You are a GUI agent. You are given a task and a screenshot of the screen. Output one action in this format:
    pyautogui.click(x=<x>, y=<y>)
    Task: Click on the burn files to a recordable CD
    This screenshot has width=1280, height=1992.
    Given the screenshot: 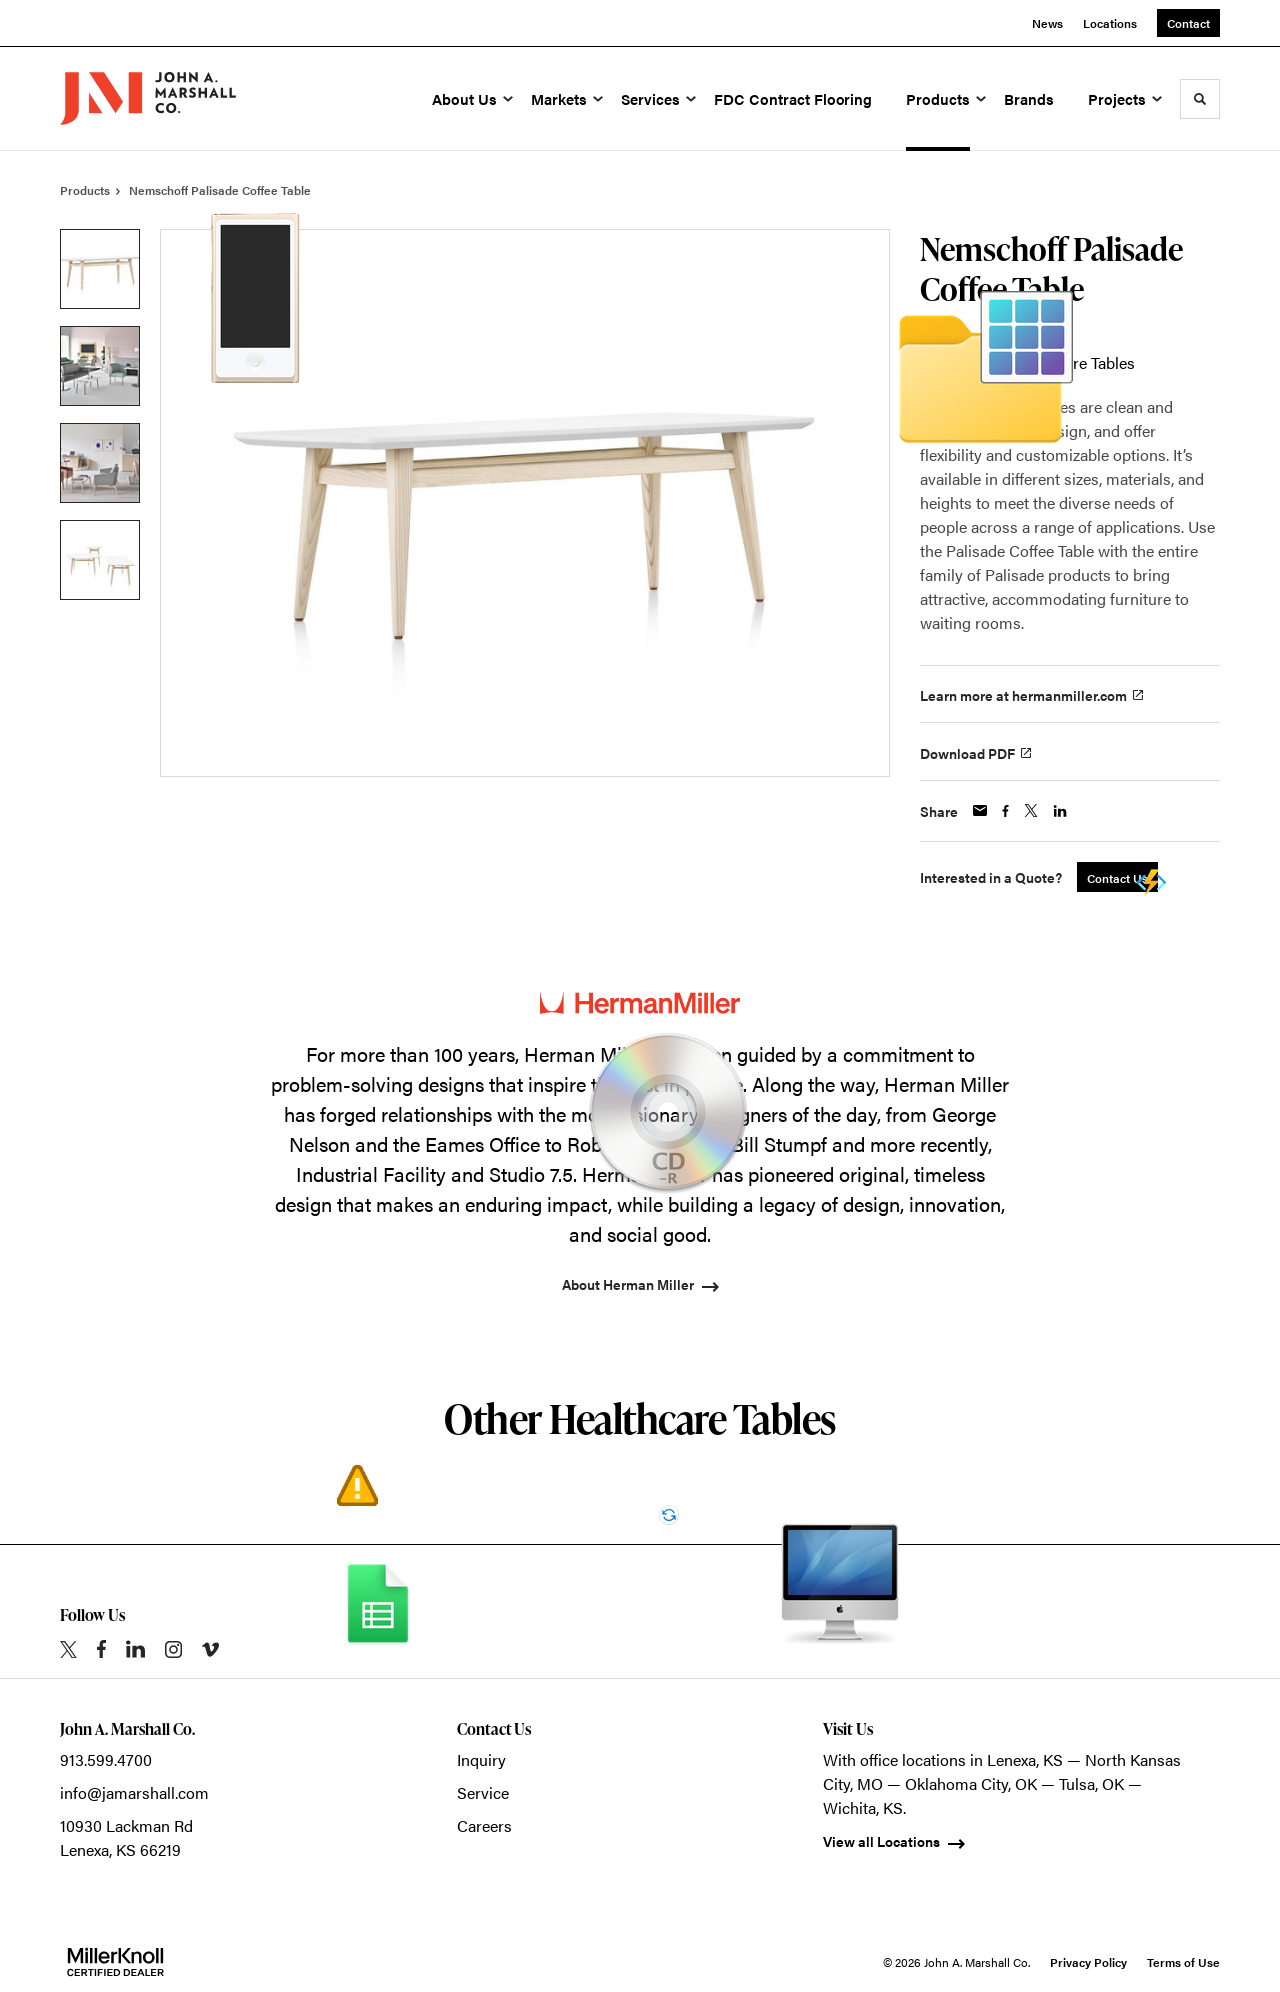 What is the action you would take?
    pyautogui.click(x=668, y=1115)
    